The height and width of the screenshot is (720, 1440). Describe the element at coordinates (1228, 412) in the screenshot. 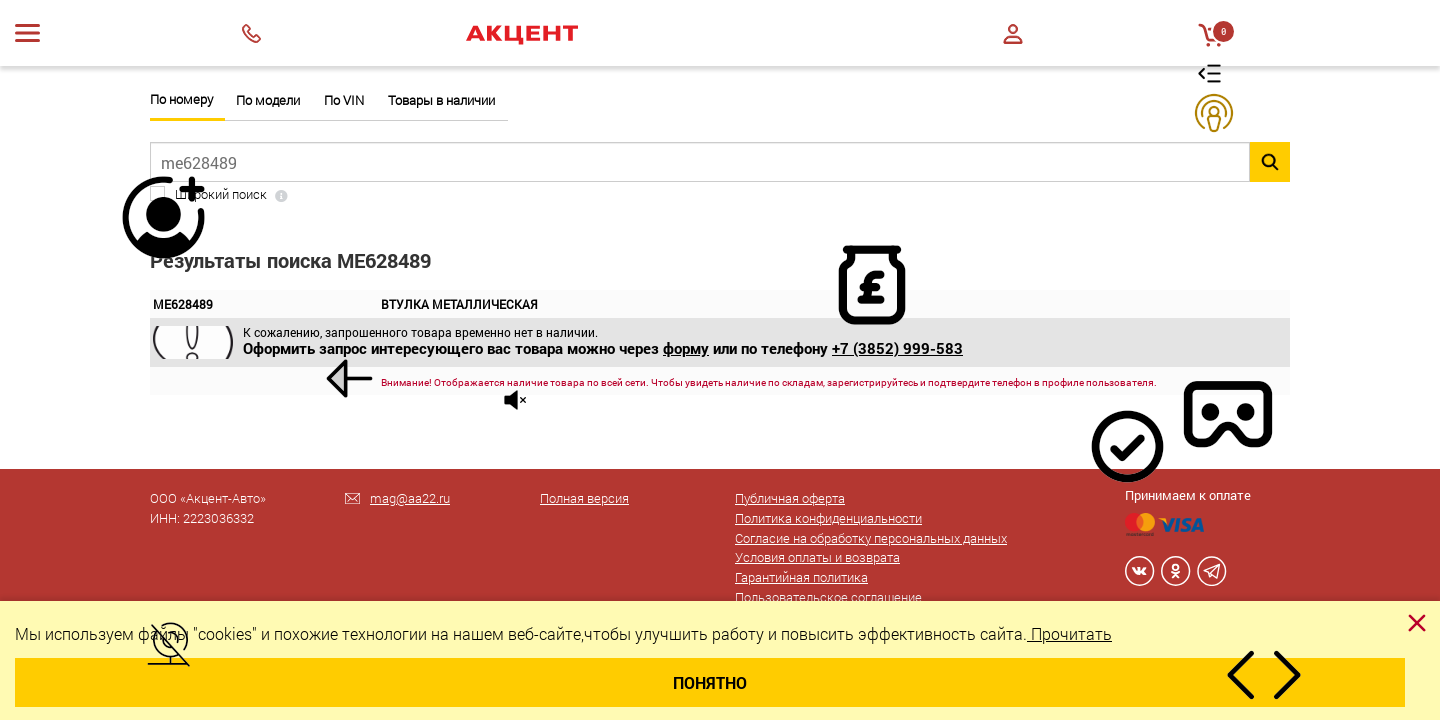

I see `access virtual reality or VR mode` at that location.